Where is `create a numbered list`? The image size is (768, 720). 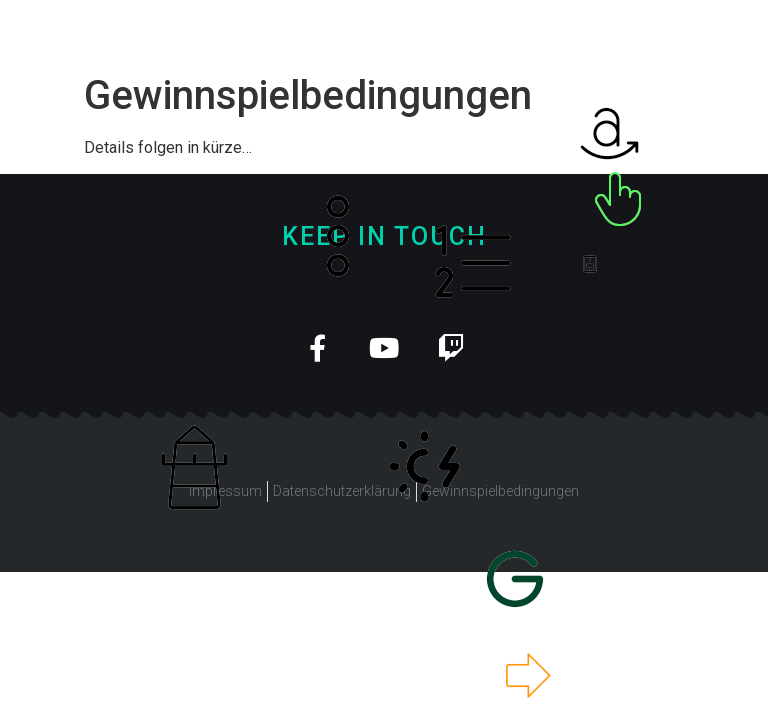
create a numbered list is located at coordinates (473, 263).